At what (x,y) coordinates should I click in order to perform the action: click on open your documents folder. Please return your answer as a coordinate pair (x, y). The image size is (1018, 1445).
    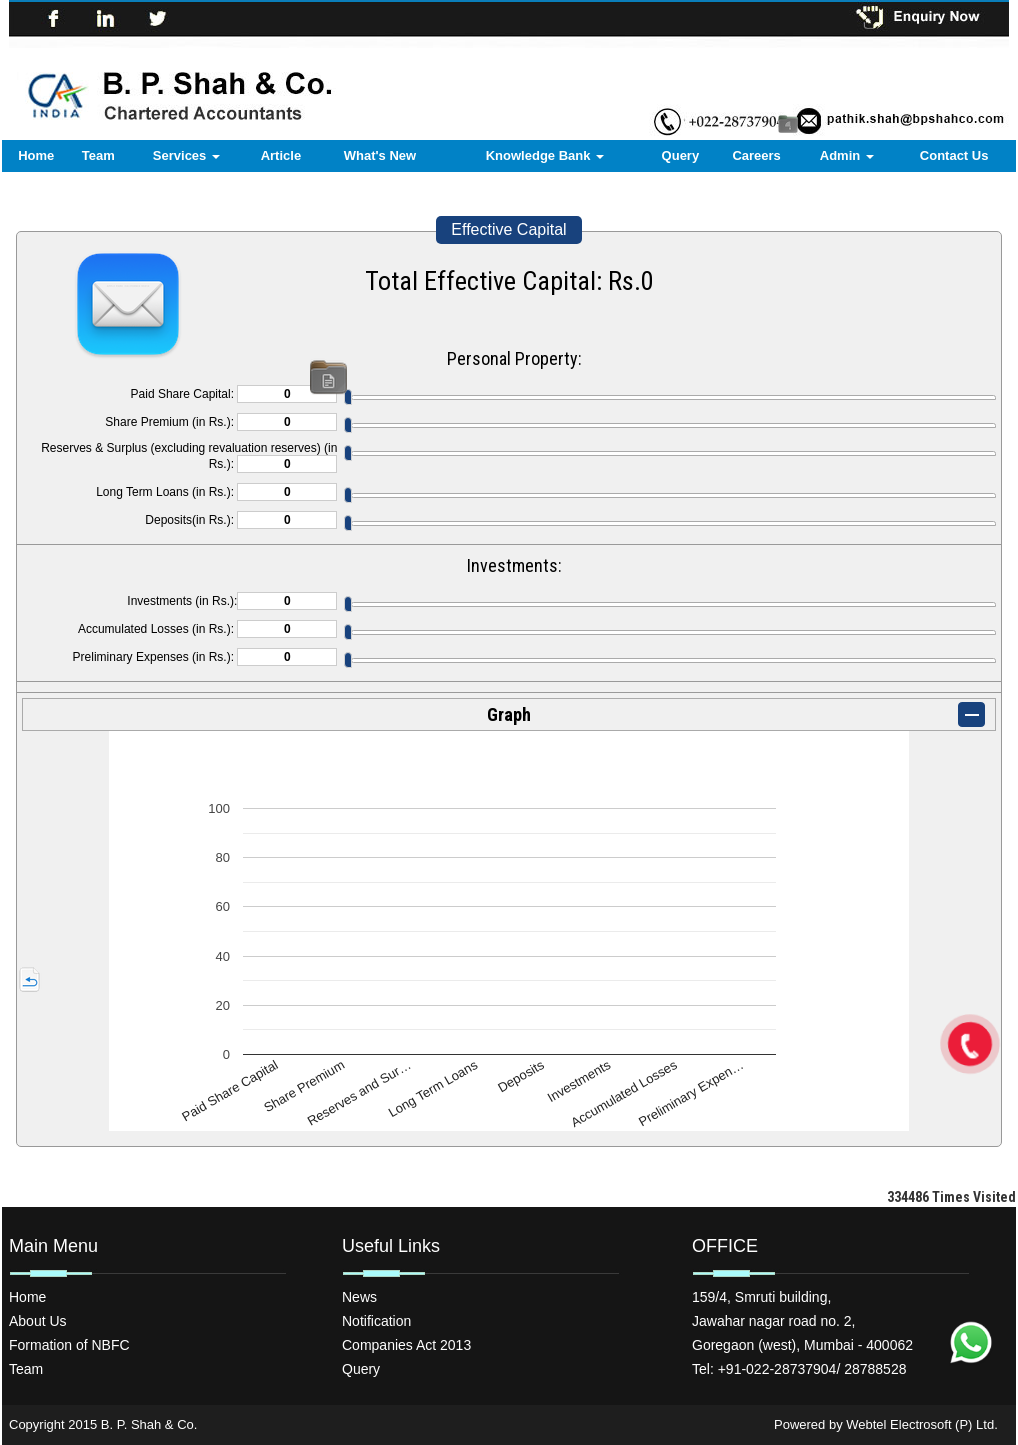
    Looking at the image, I should click on (328, 376).